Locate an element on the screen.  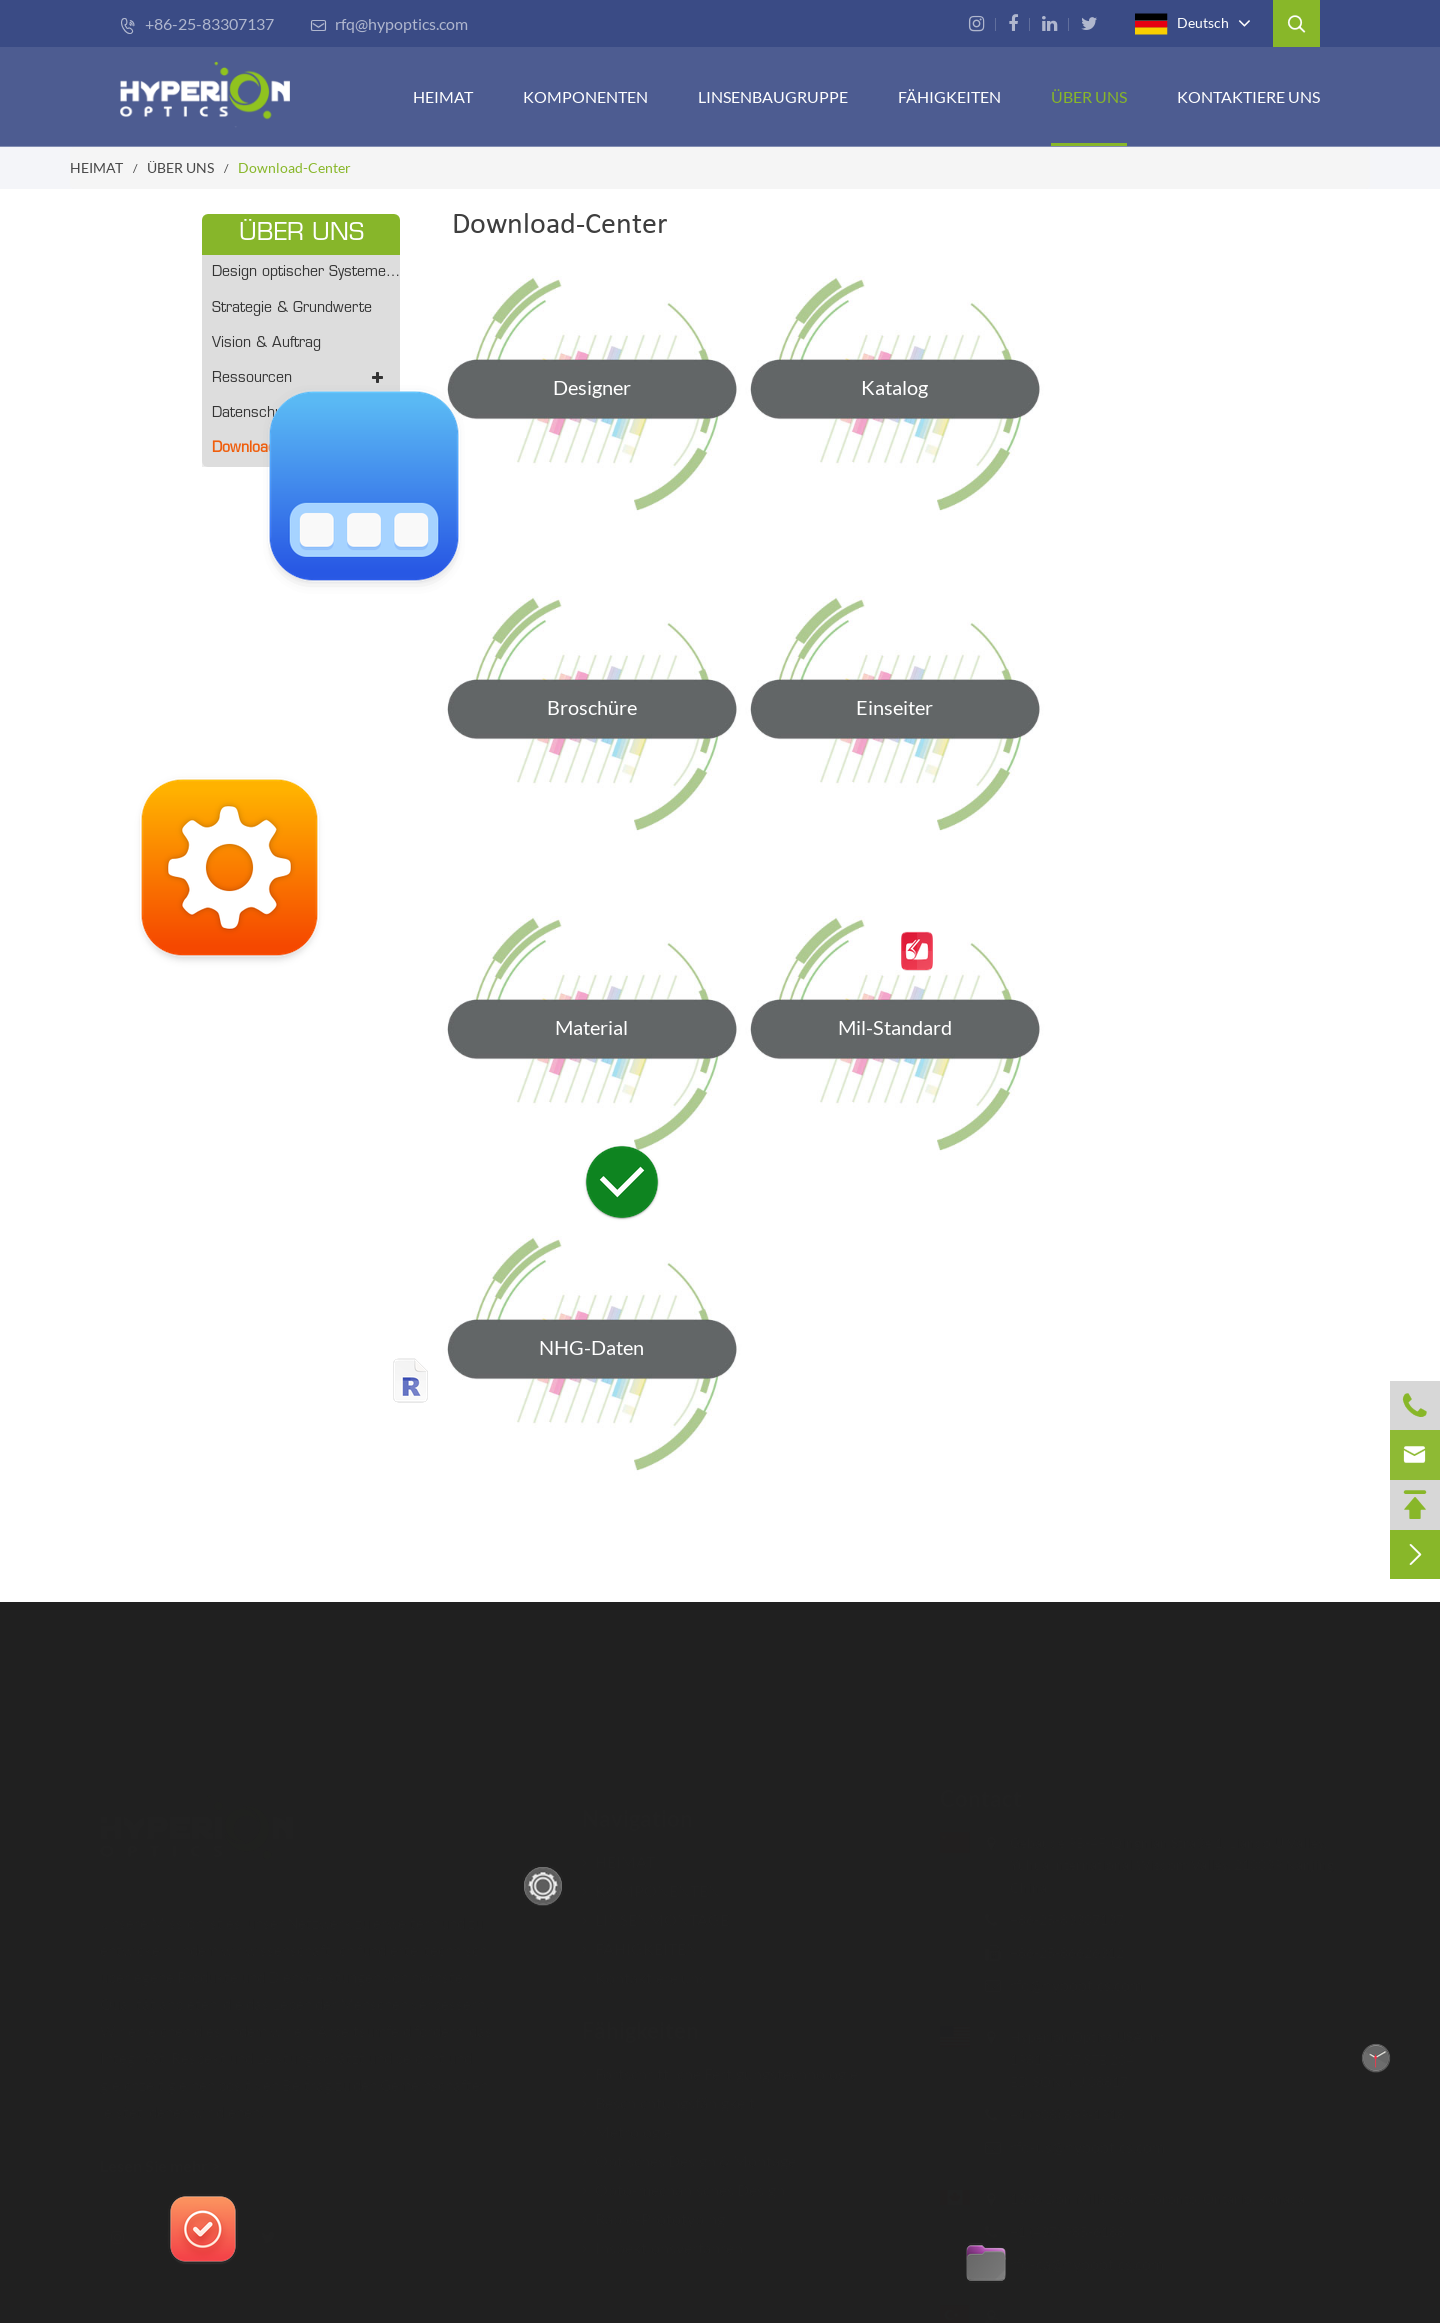
open the clocks app is located at coordinates (1376, 2058).